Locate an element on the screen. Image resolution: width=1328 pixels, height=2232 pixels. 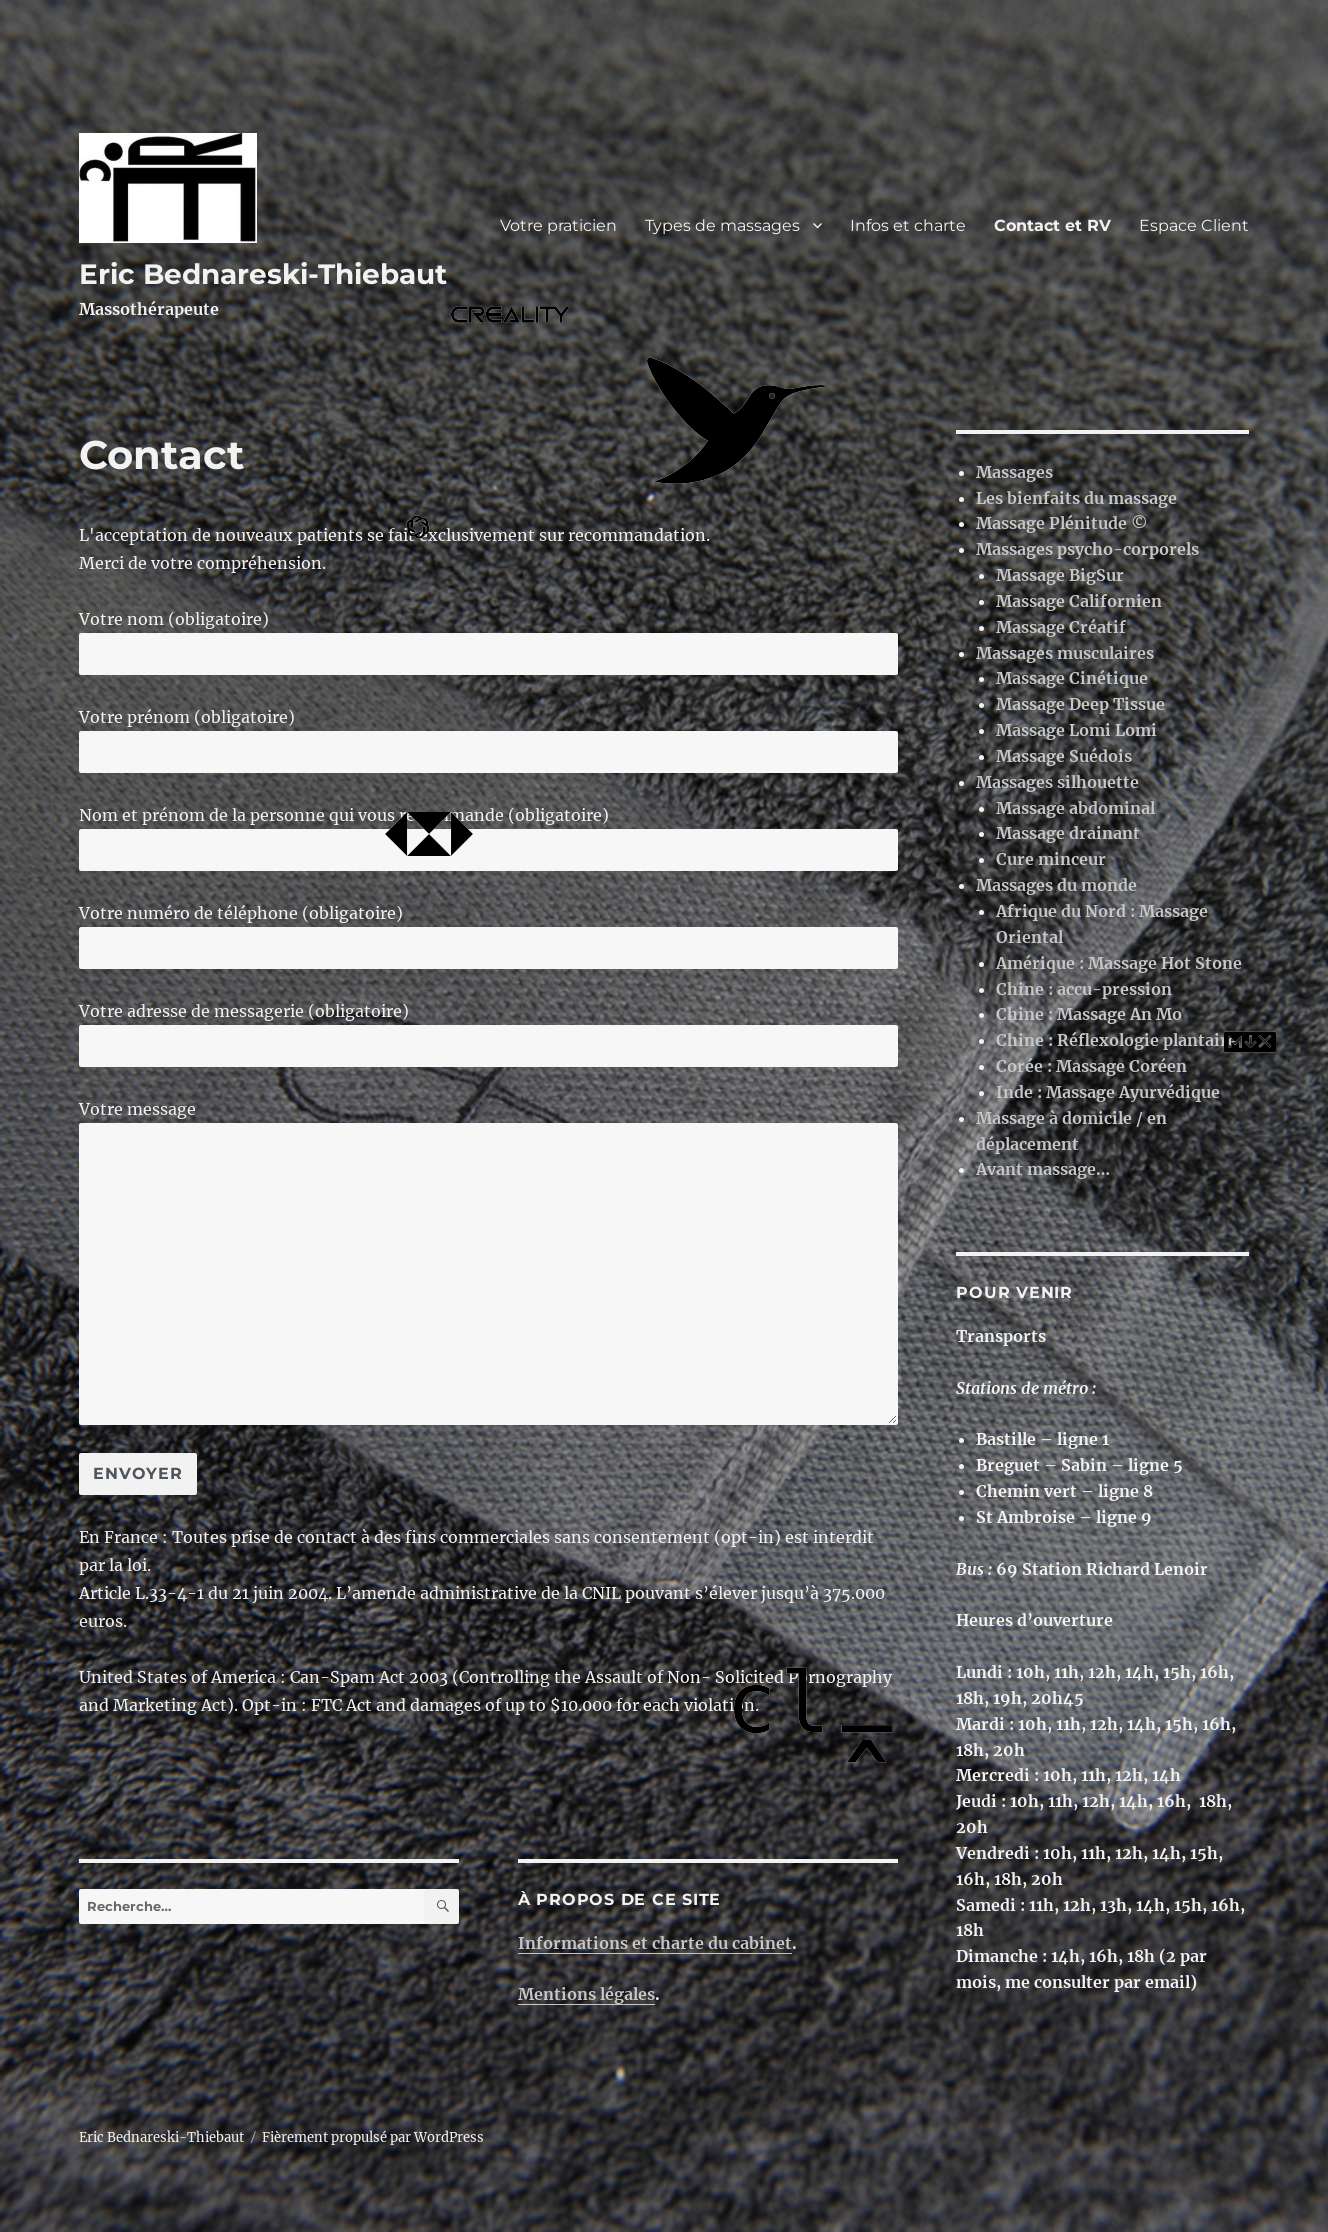
MDX file format or project indicator is located at coordinates (1250, 1042).